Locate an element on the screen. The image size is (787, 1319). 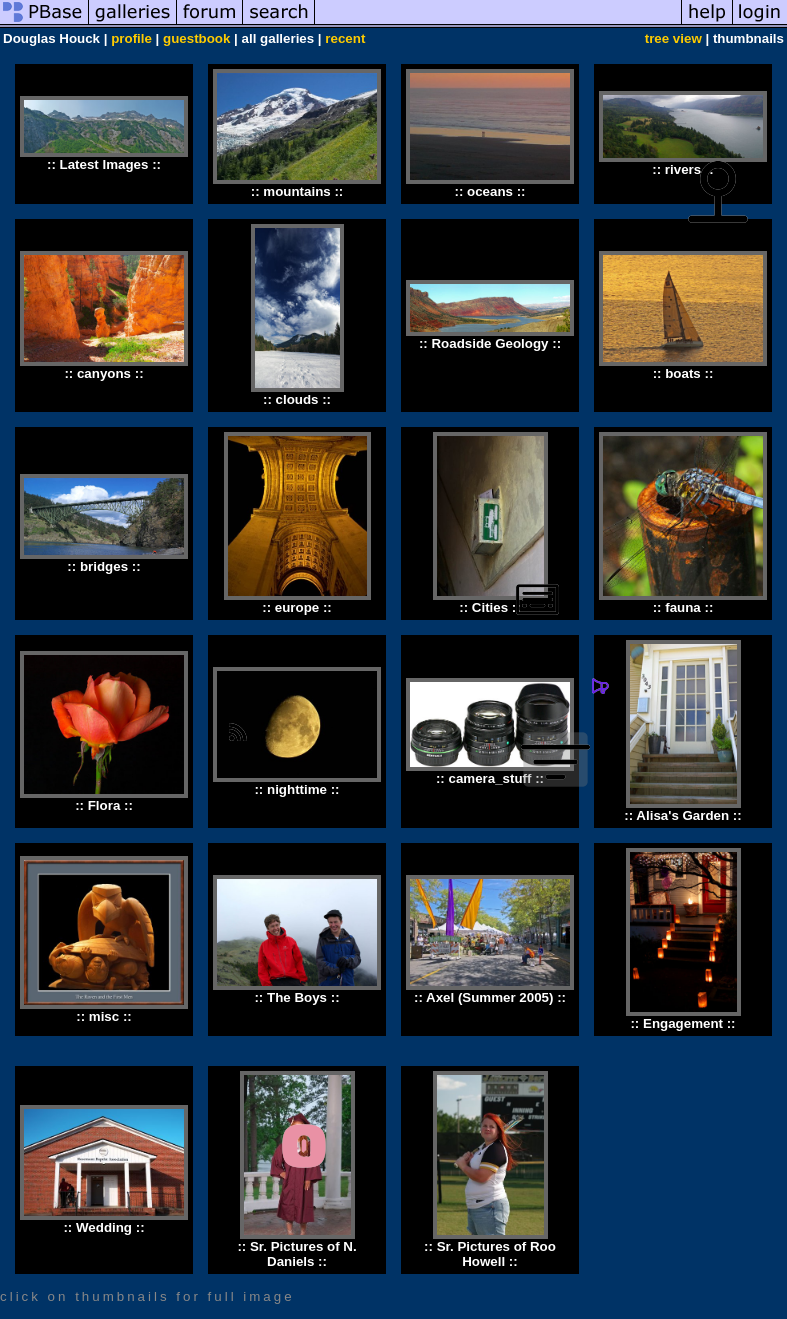
mark a location on the map is located at coordinates (718, 193).